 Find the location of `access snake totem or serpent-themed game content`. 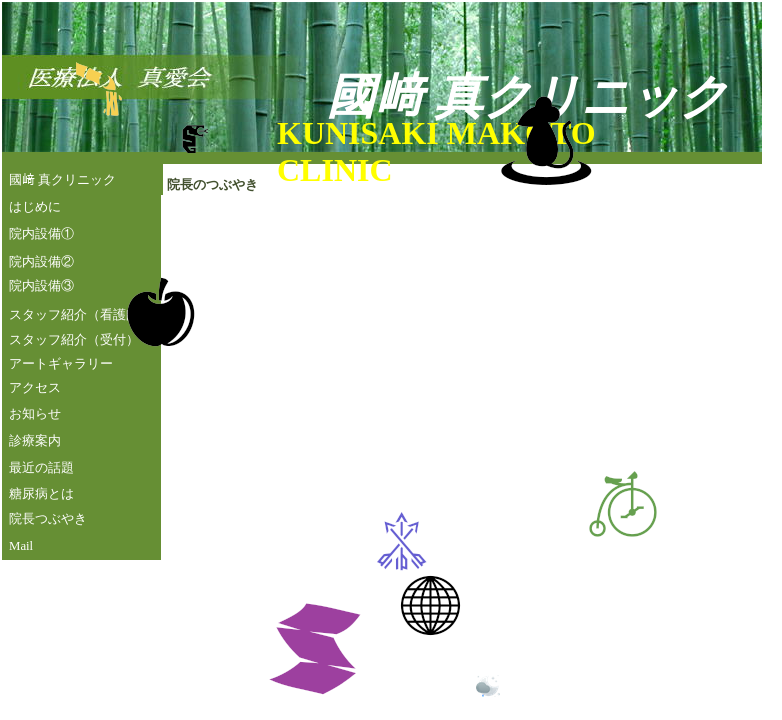

access snake totem or serpent-themed game content is located at coordinates (194, 139).